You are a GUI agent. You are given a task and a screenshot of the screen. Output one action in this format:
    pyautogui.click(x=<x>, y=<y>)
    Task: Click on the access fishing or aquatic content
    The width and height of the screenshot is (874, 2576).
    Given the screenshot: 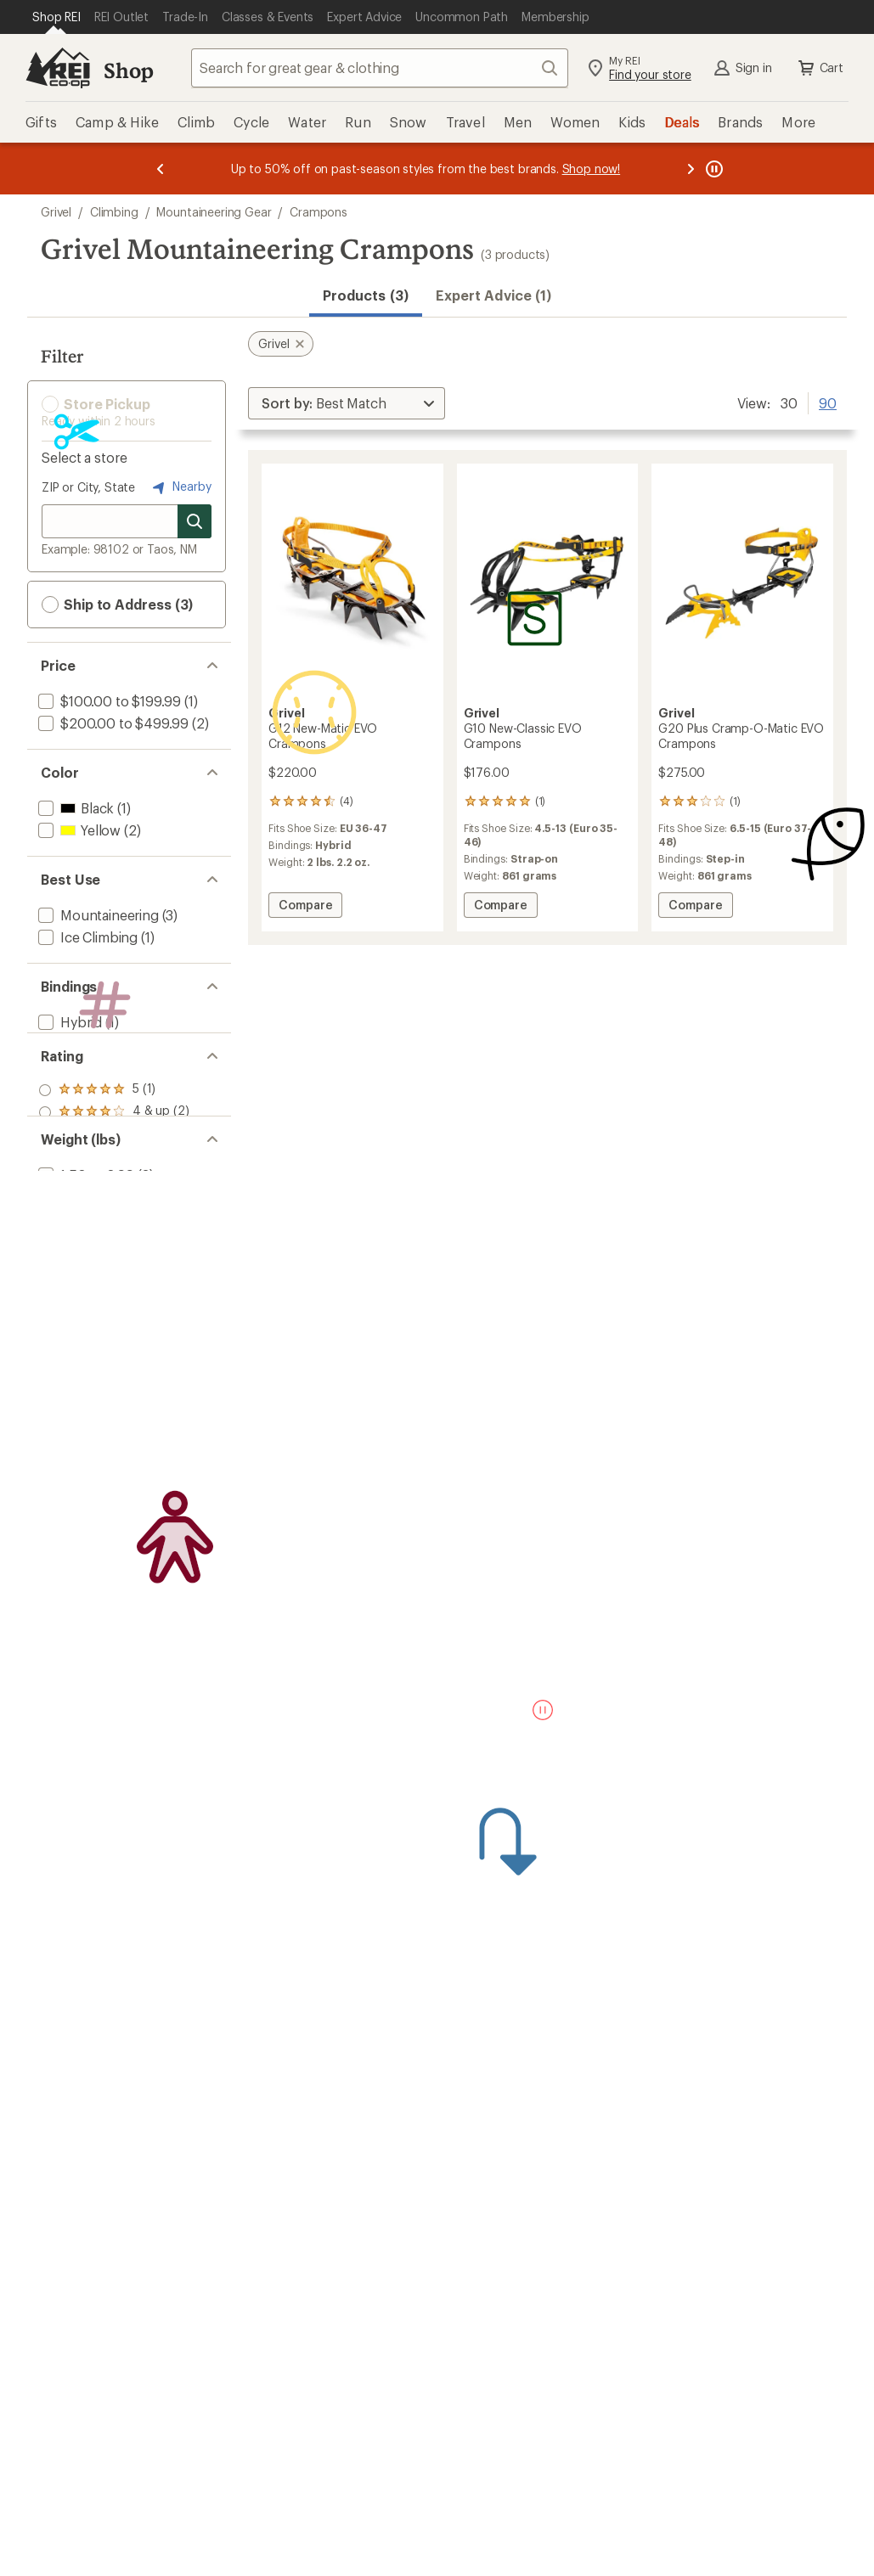 What is the action you would take?
    pyautogui.click(x=831, y=841)
    